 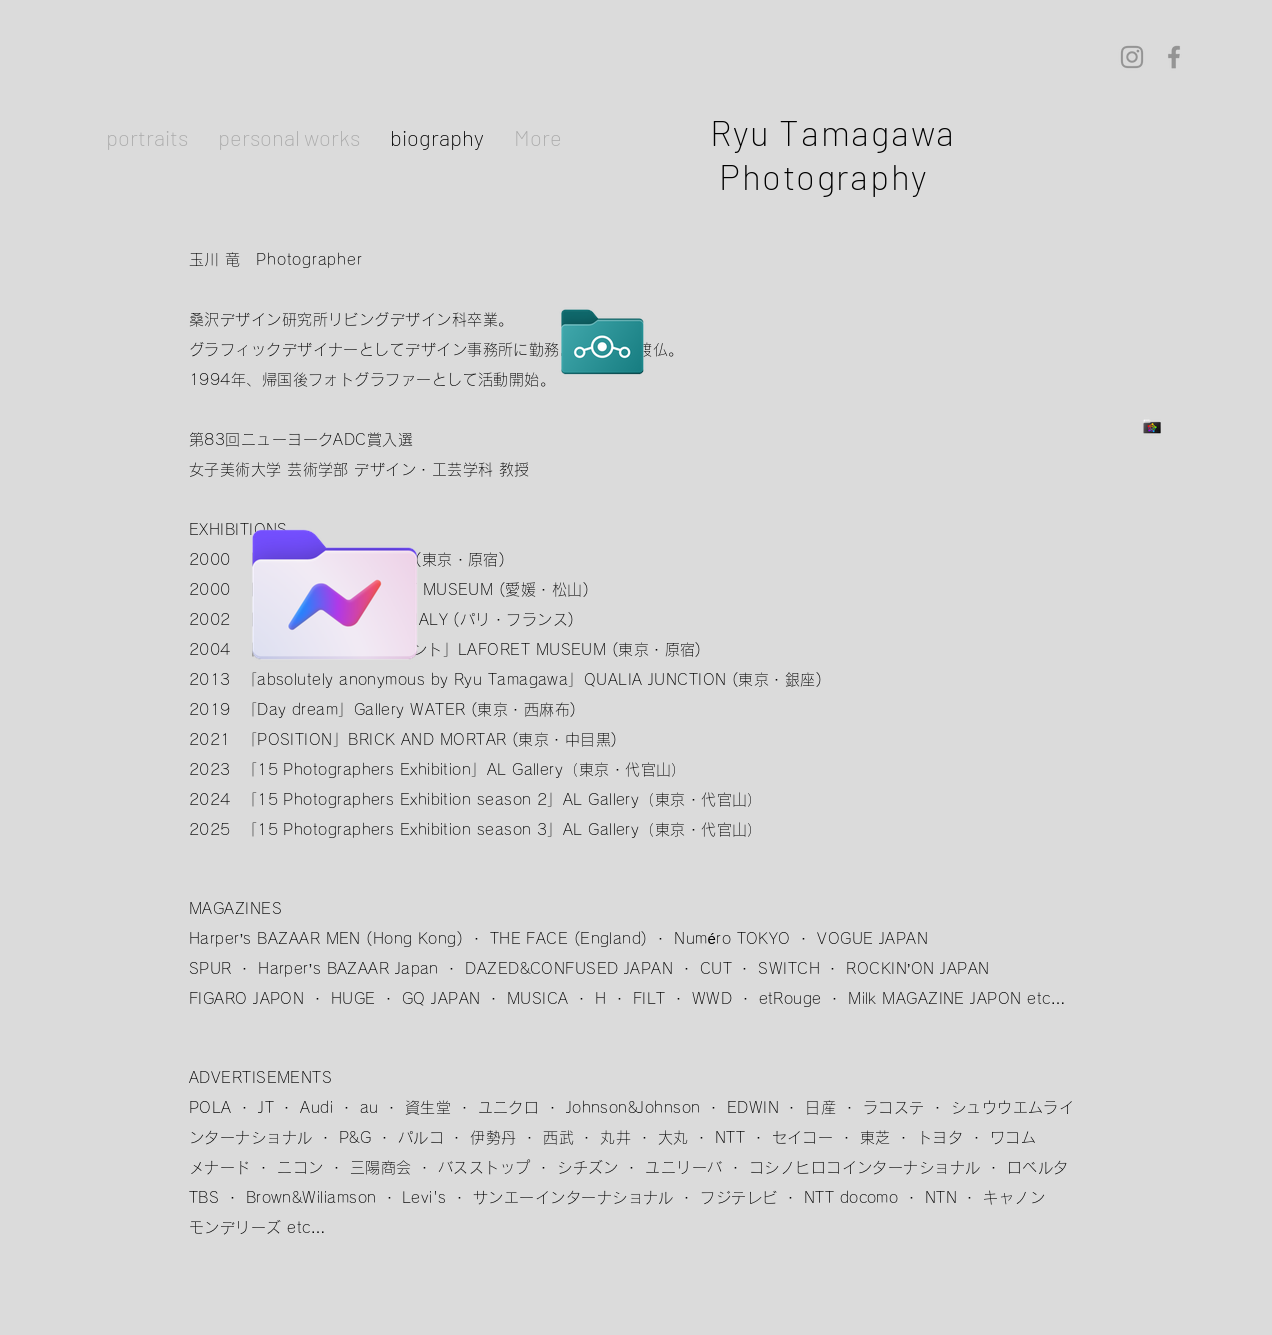 I want to click on open messenger app folder, so click(x=334, y=599).